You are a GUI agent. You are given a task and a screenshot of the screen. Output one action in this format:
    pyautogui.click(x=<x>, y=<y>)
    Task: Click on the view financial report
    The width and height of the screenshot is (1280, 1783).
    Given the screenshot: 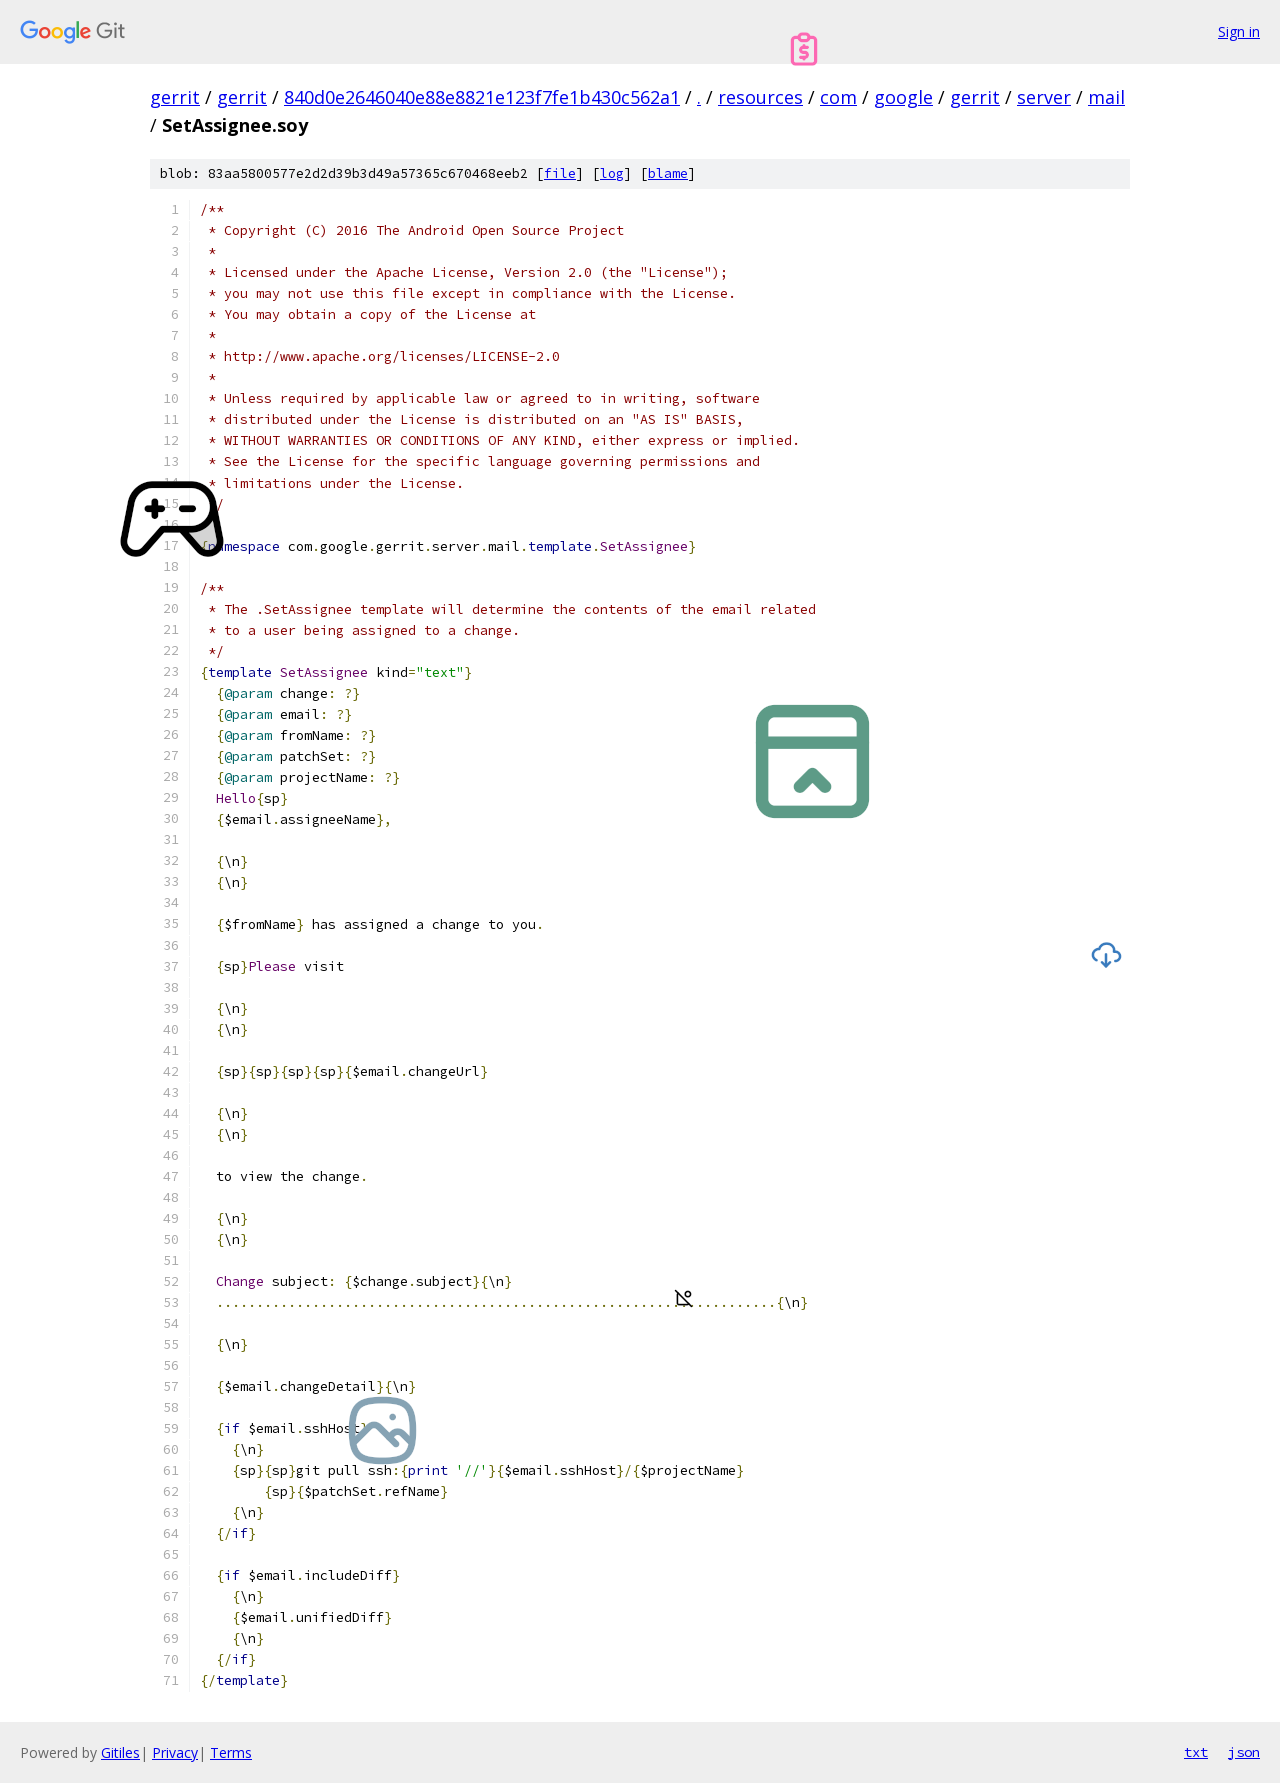 What is the action you would take?
    pyautogui.click(x=804, y=49)
    